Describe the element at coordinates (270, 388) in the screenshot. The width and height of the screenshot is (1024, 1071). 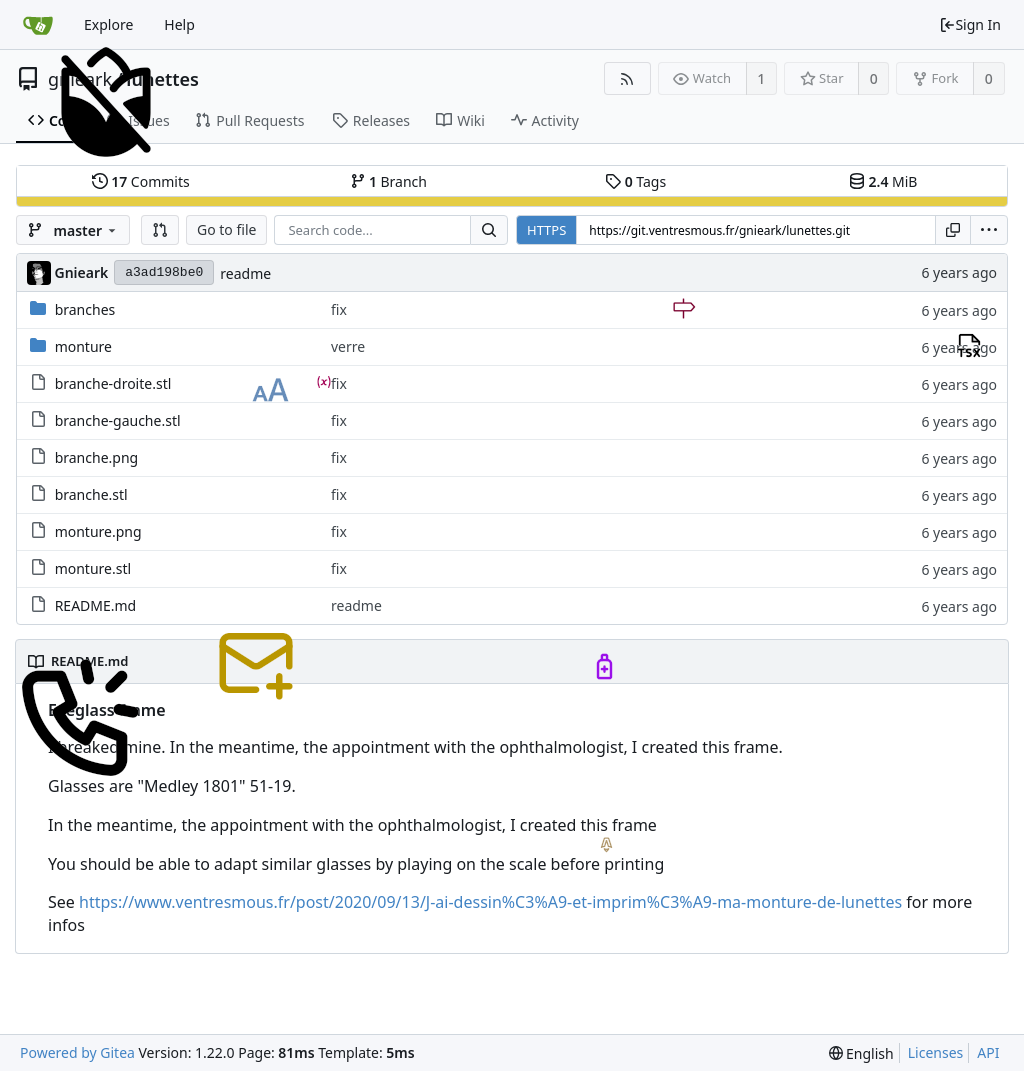
I see `adjust text size settings` at that location.